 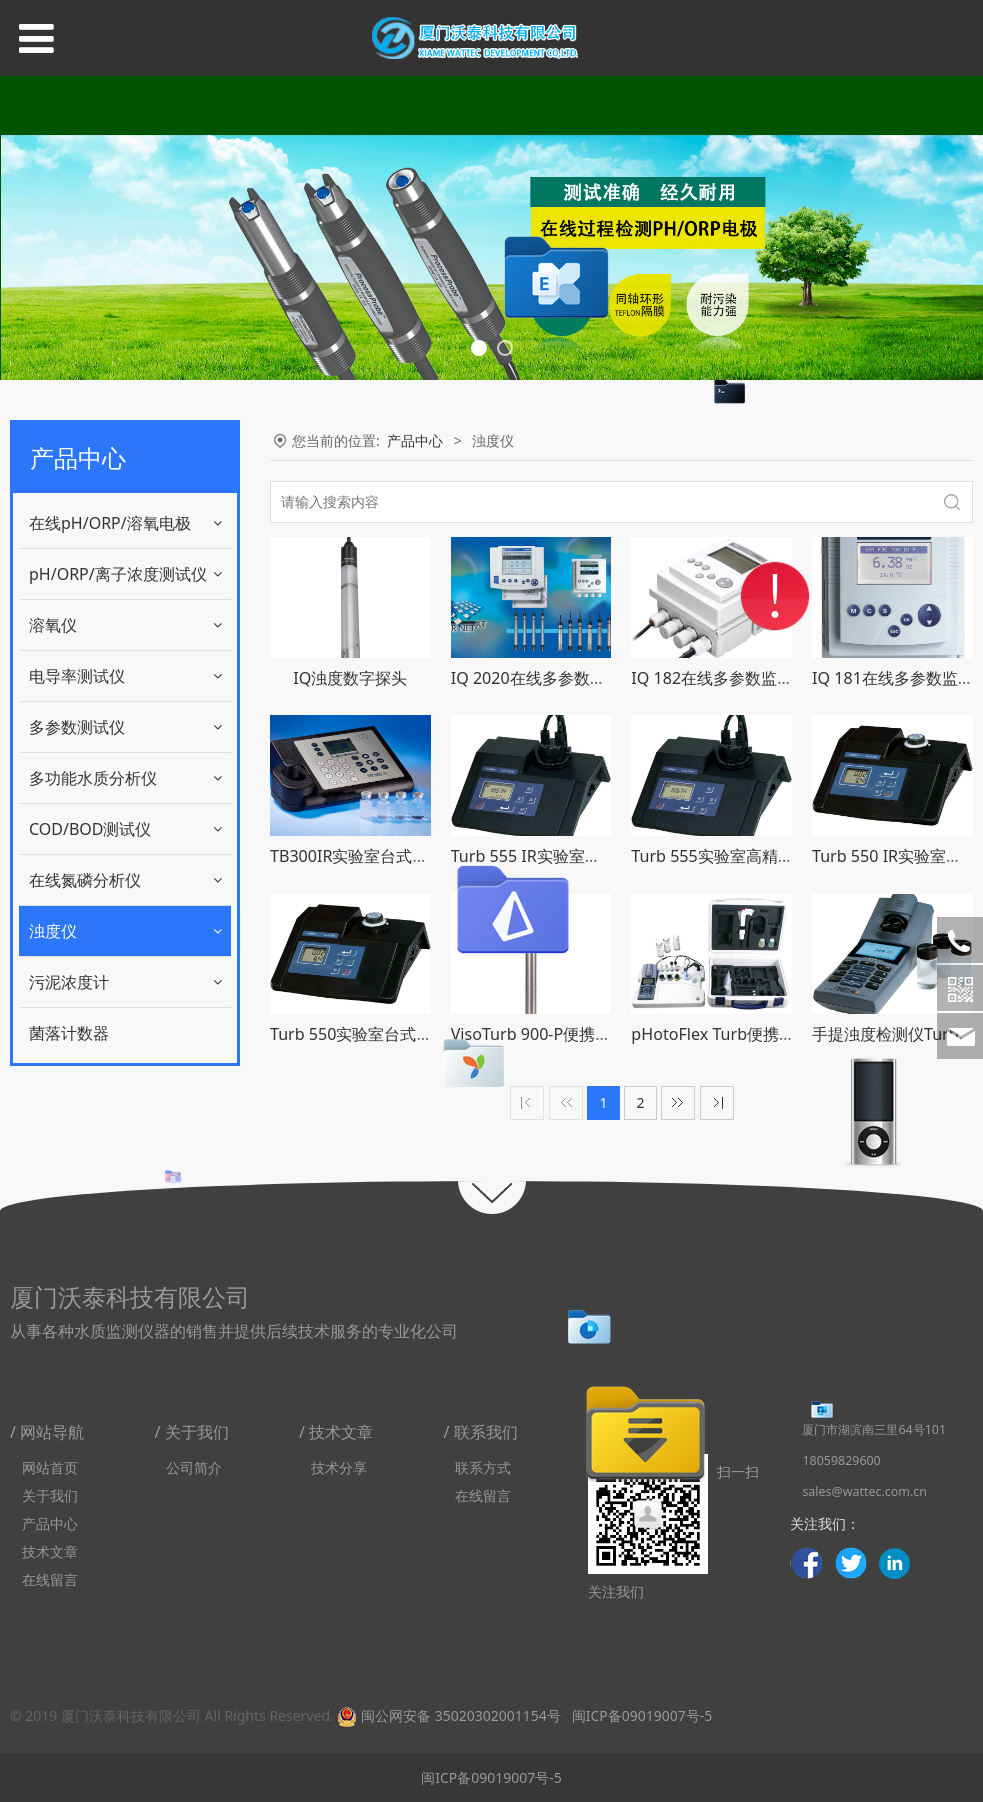 What do you see at coordinates (645, 1436) in the screenshot?
I see `open your getgo download manager folder` at bounding box center [645, 1436].